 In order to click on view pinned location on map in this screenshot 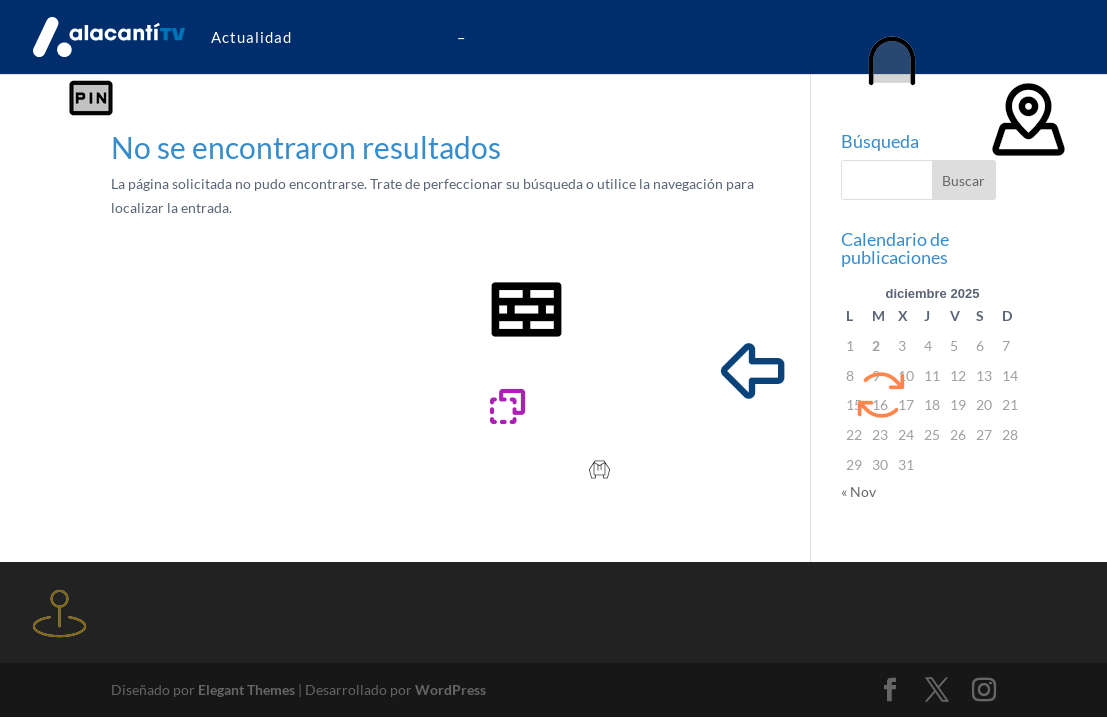, I will do `click(1028, 119)`.